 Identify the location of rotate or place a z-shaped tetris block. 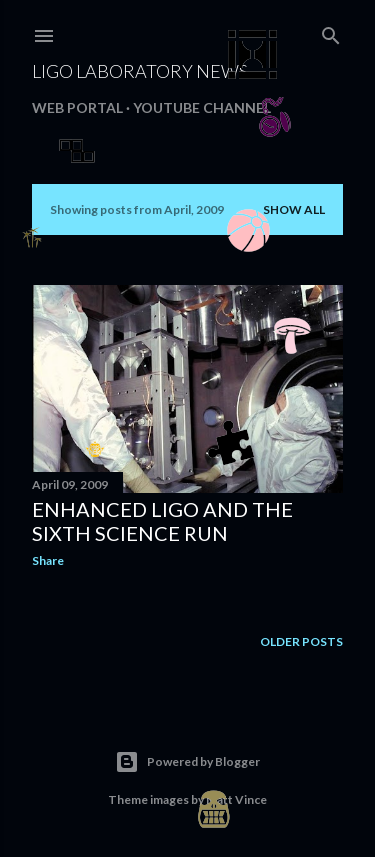
(77, 151).